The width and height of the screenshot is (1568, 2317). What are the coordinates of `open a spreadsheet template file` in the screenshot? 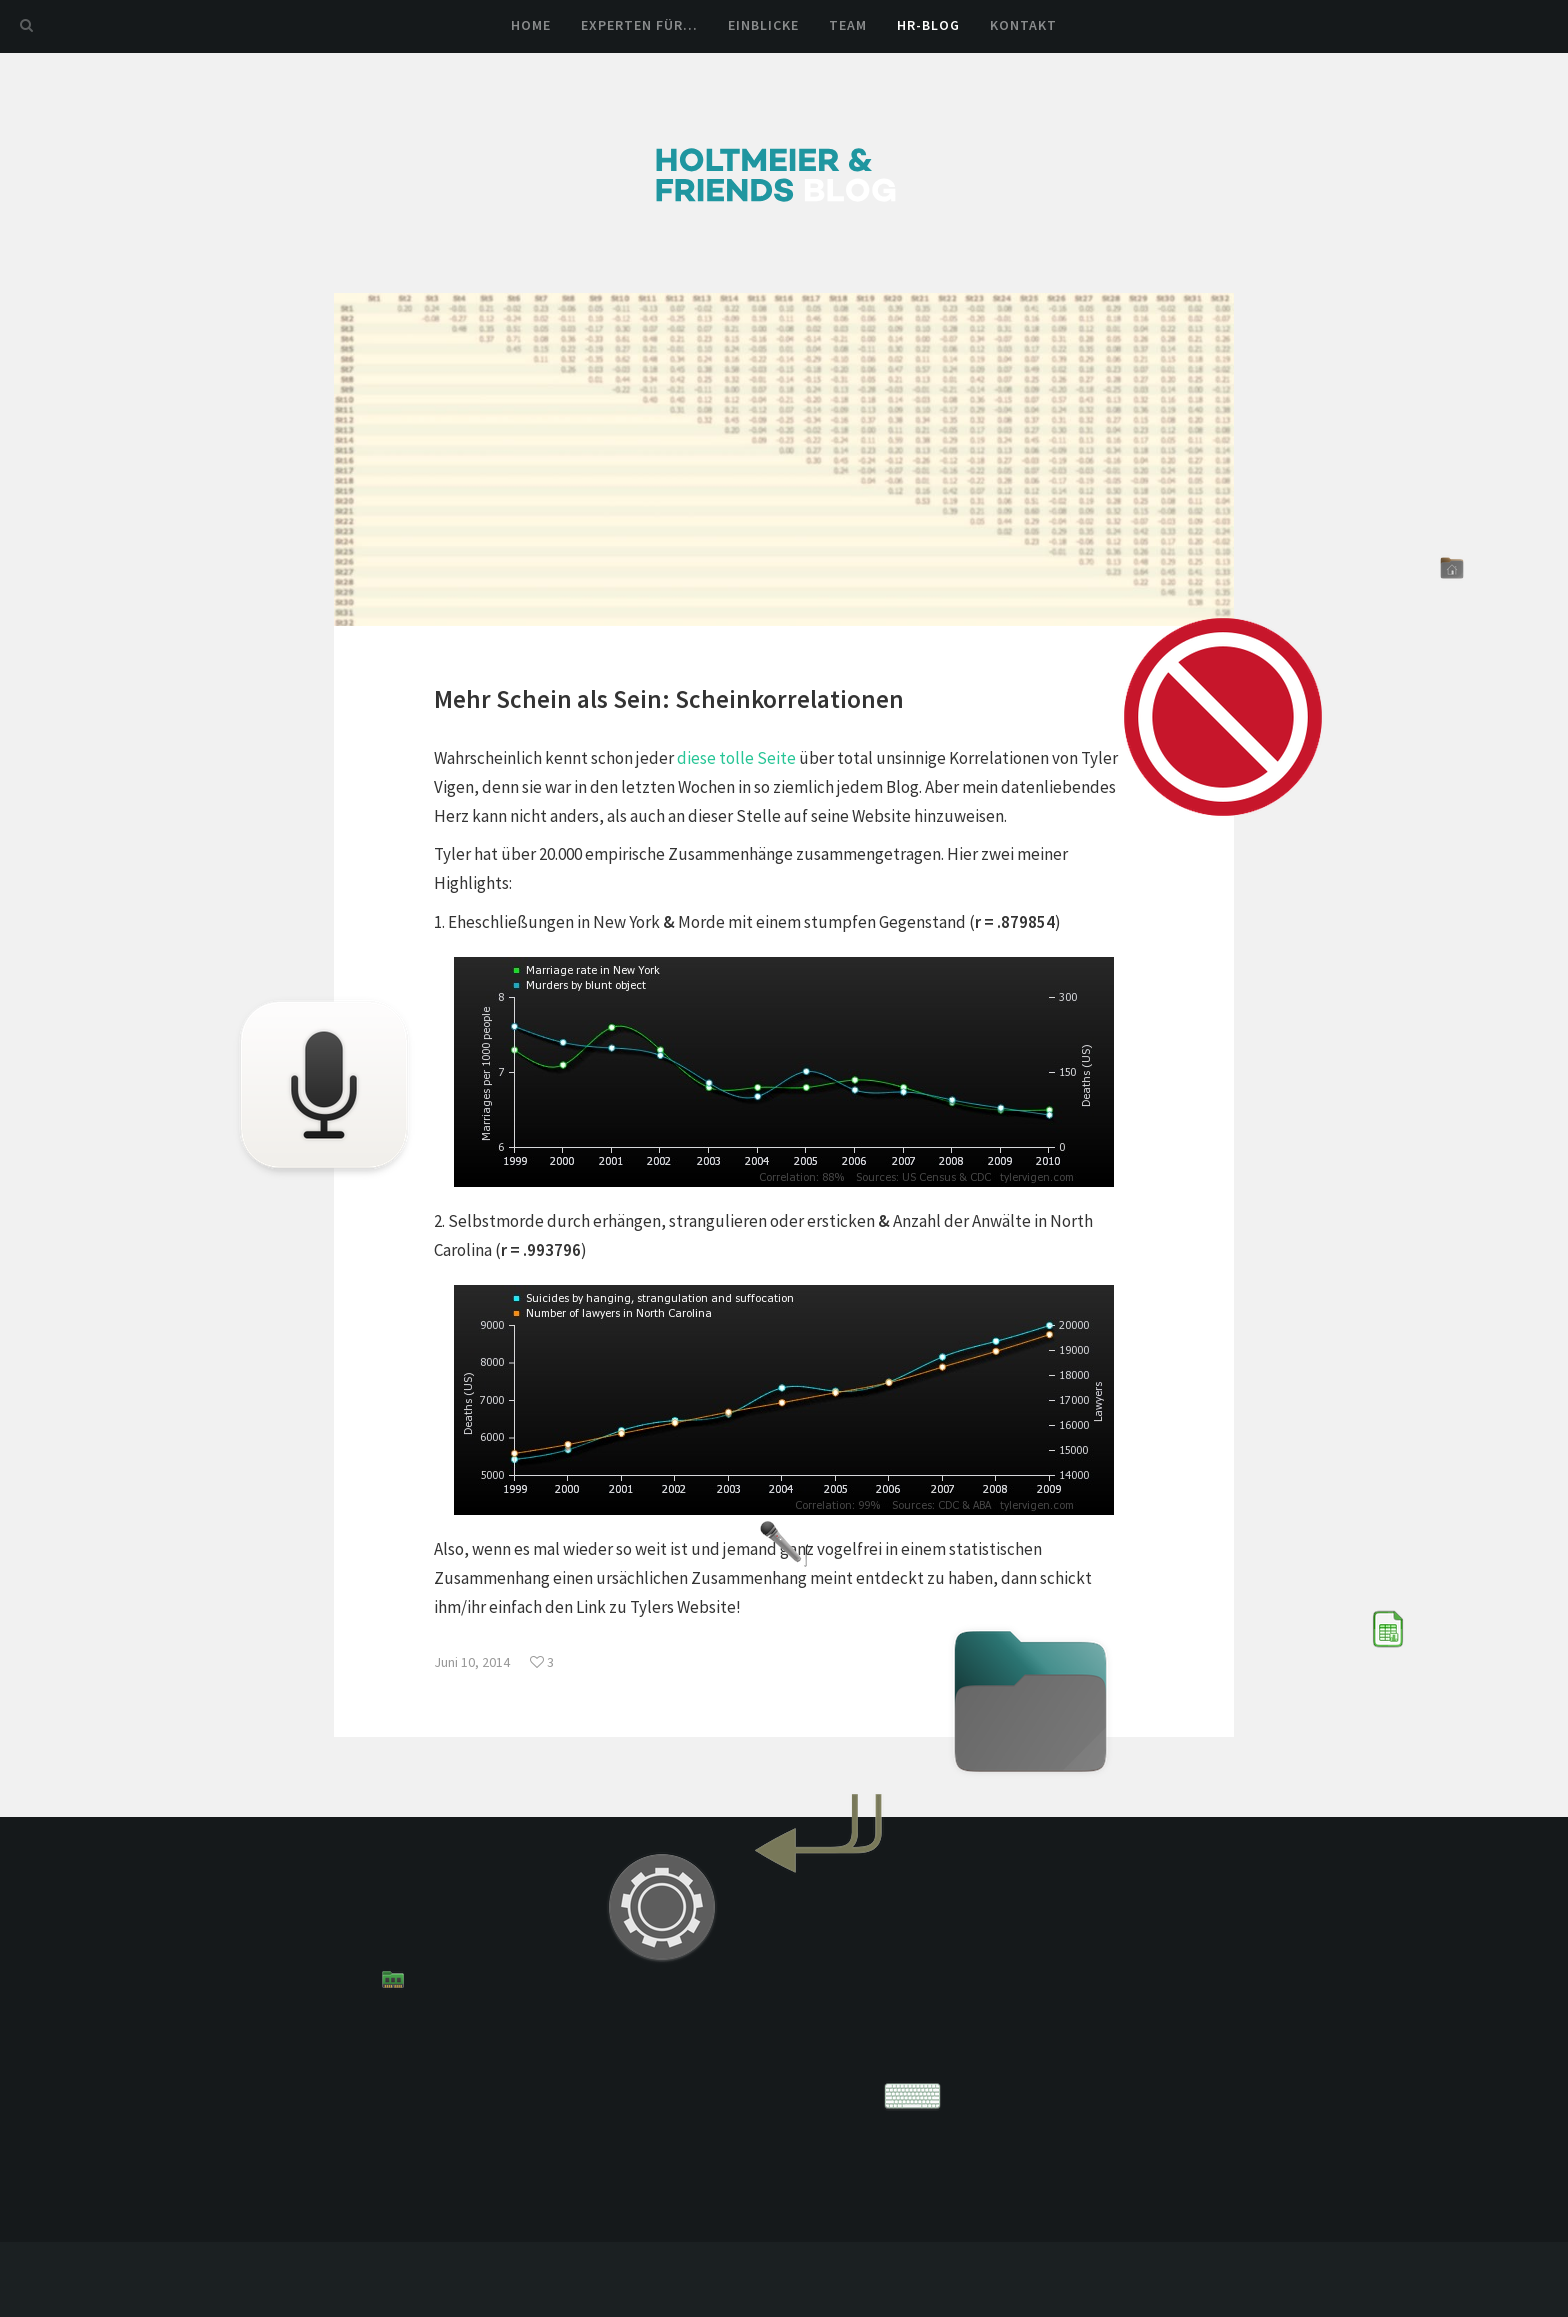 It's located at (1388, 1629).